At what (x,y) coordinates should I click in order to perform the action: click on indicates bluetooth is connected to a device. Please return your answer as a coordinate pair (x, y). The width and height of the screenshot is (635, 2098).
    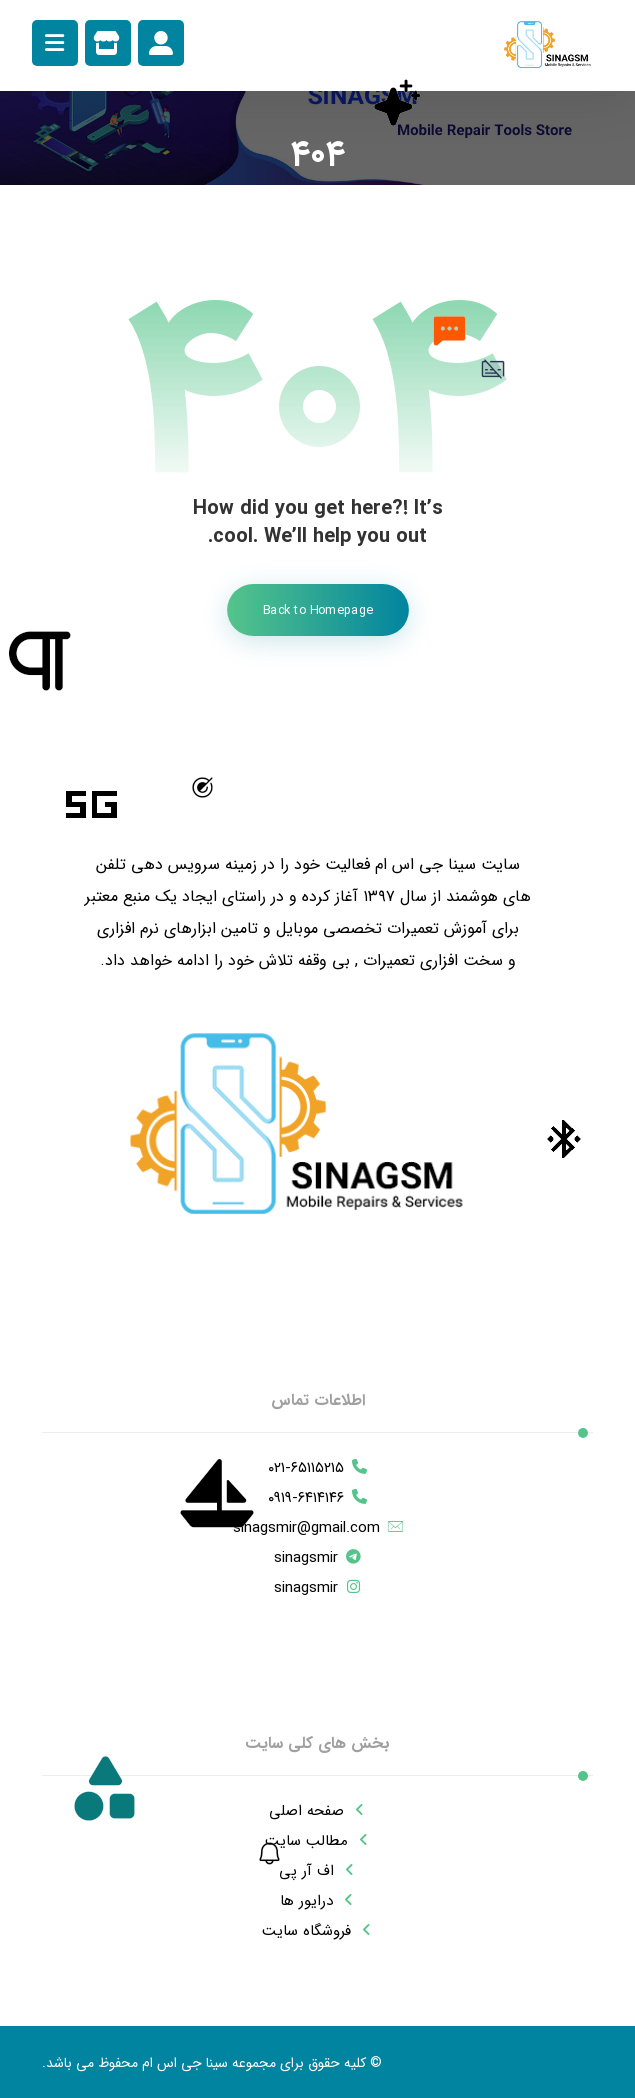
    Looking at the image, I should click on (564, 1139).